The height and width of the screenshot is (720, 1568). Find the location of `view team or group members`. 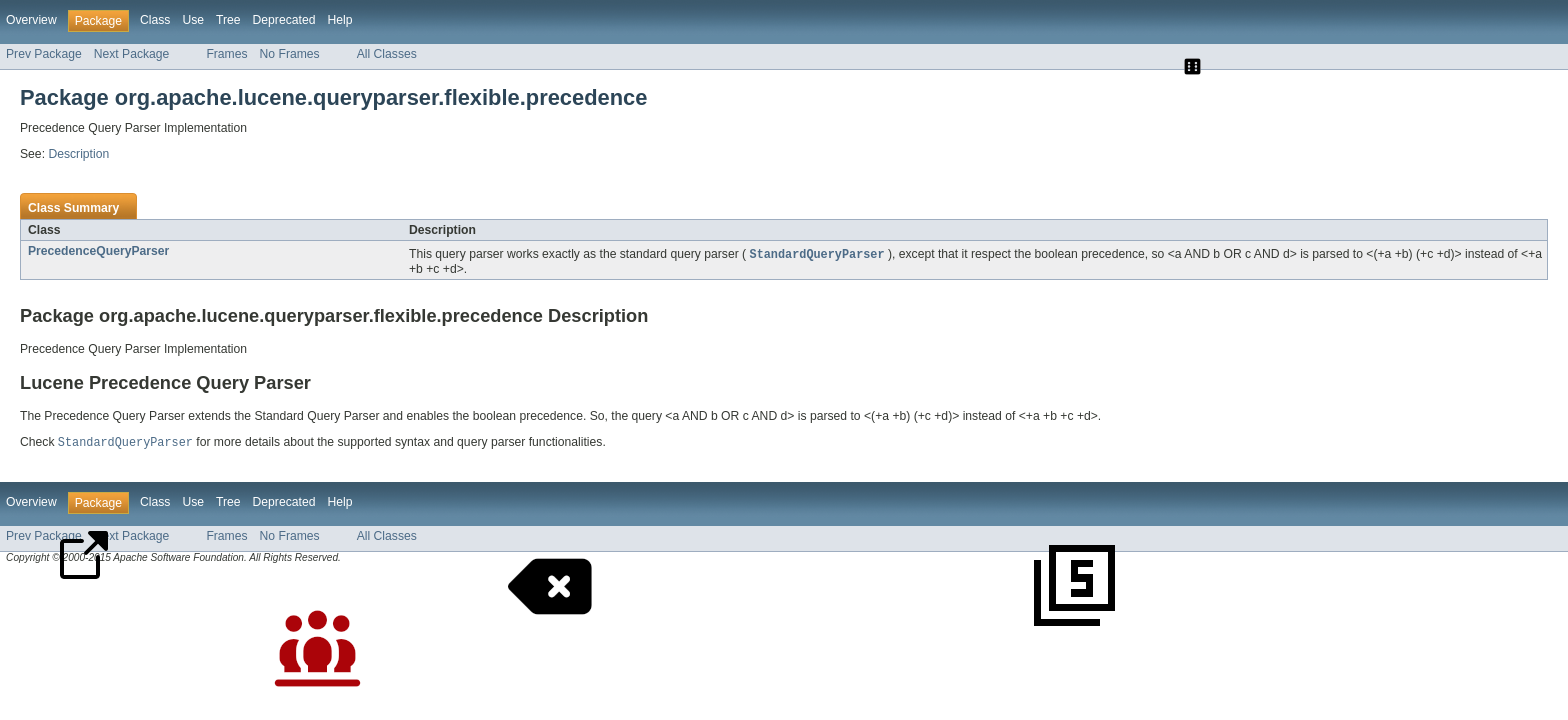

view team or group members is located at coordinates (317, 648).